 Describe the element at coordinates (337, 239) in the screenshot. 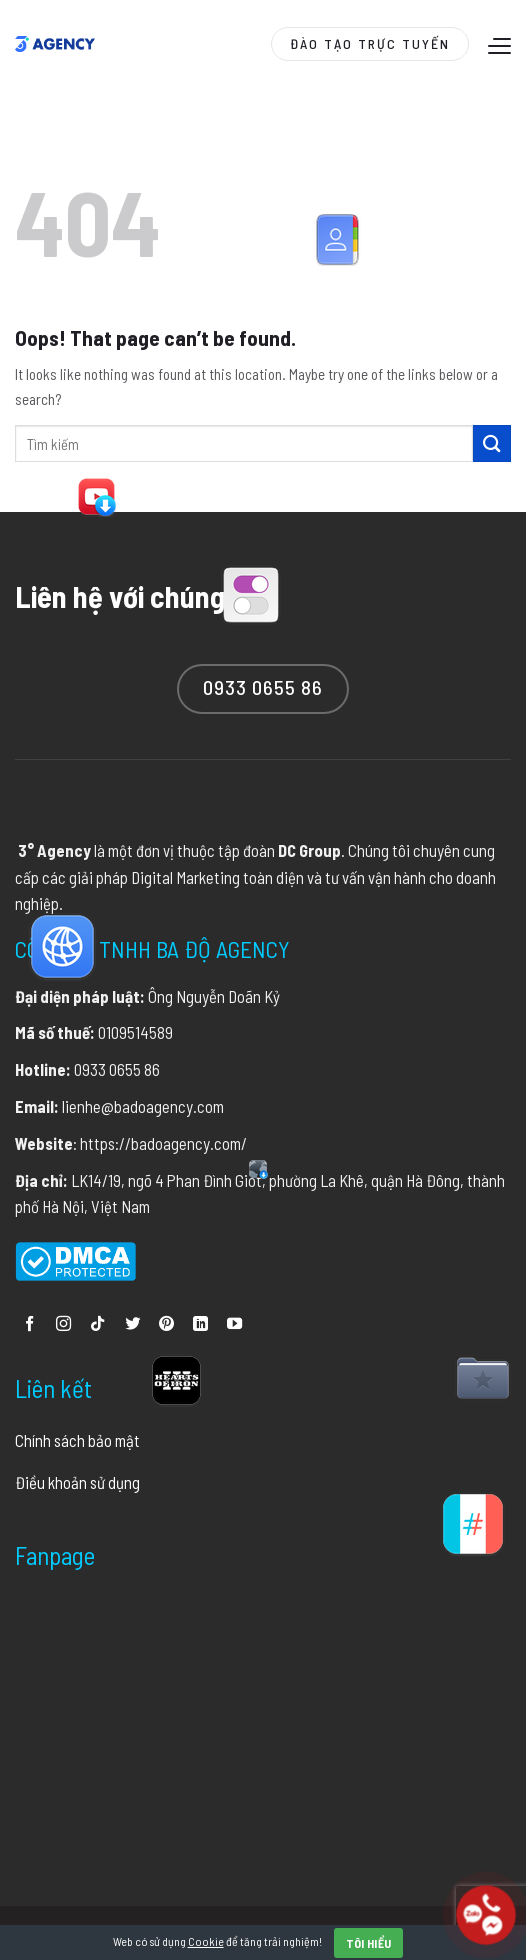

I see `open the address book application` at that location.